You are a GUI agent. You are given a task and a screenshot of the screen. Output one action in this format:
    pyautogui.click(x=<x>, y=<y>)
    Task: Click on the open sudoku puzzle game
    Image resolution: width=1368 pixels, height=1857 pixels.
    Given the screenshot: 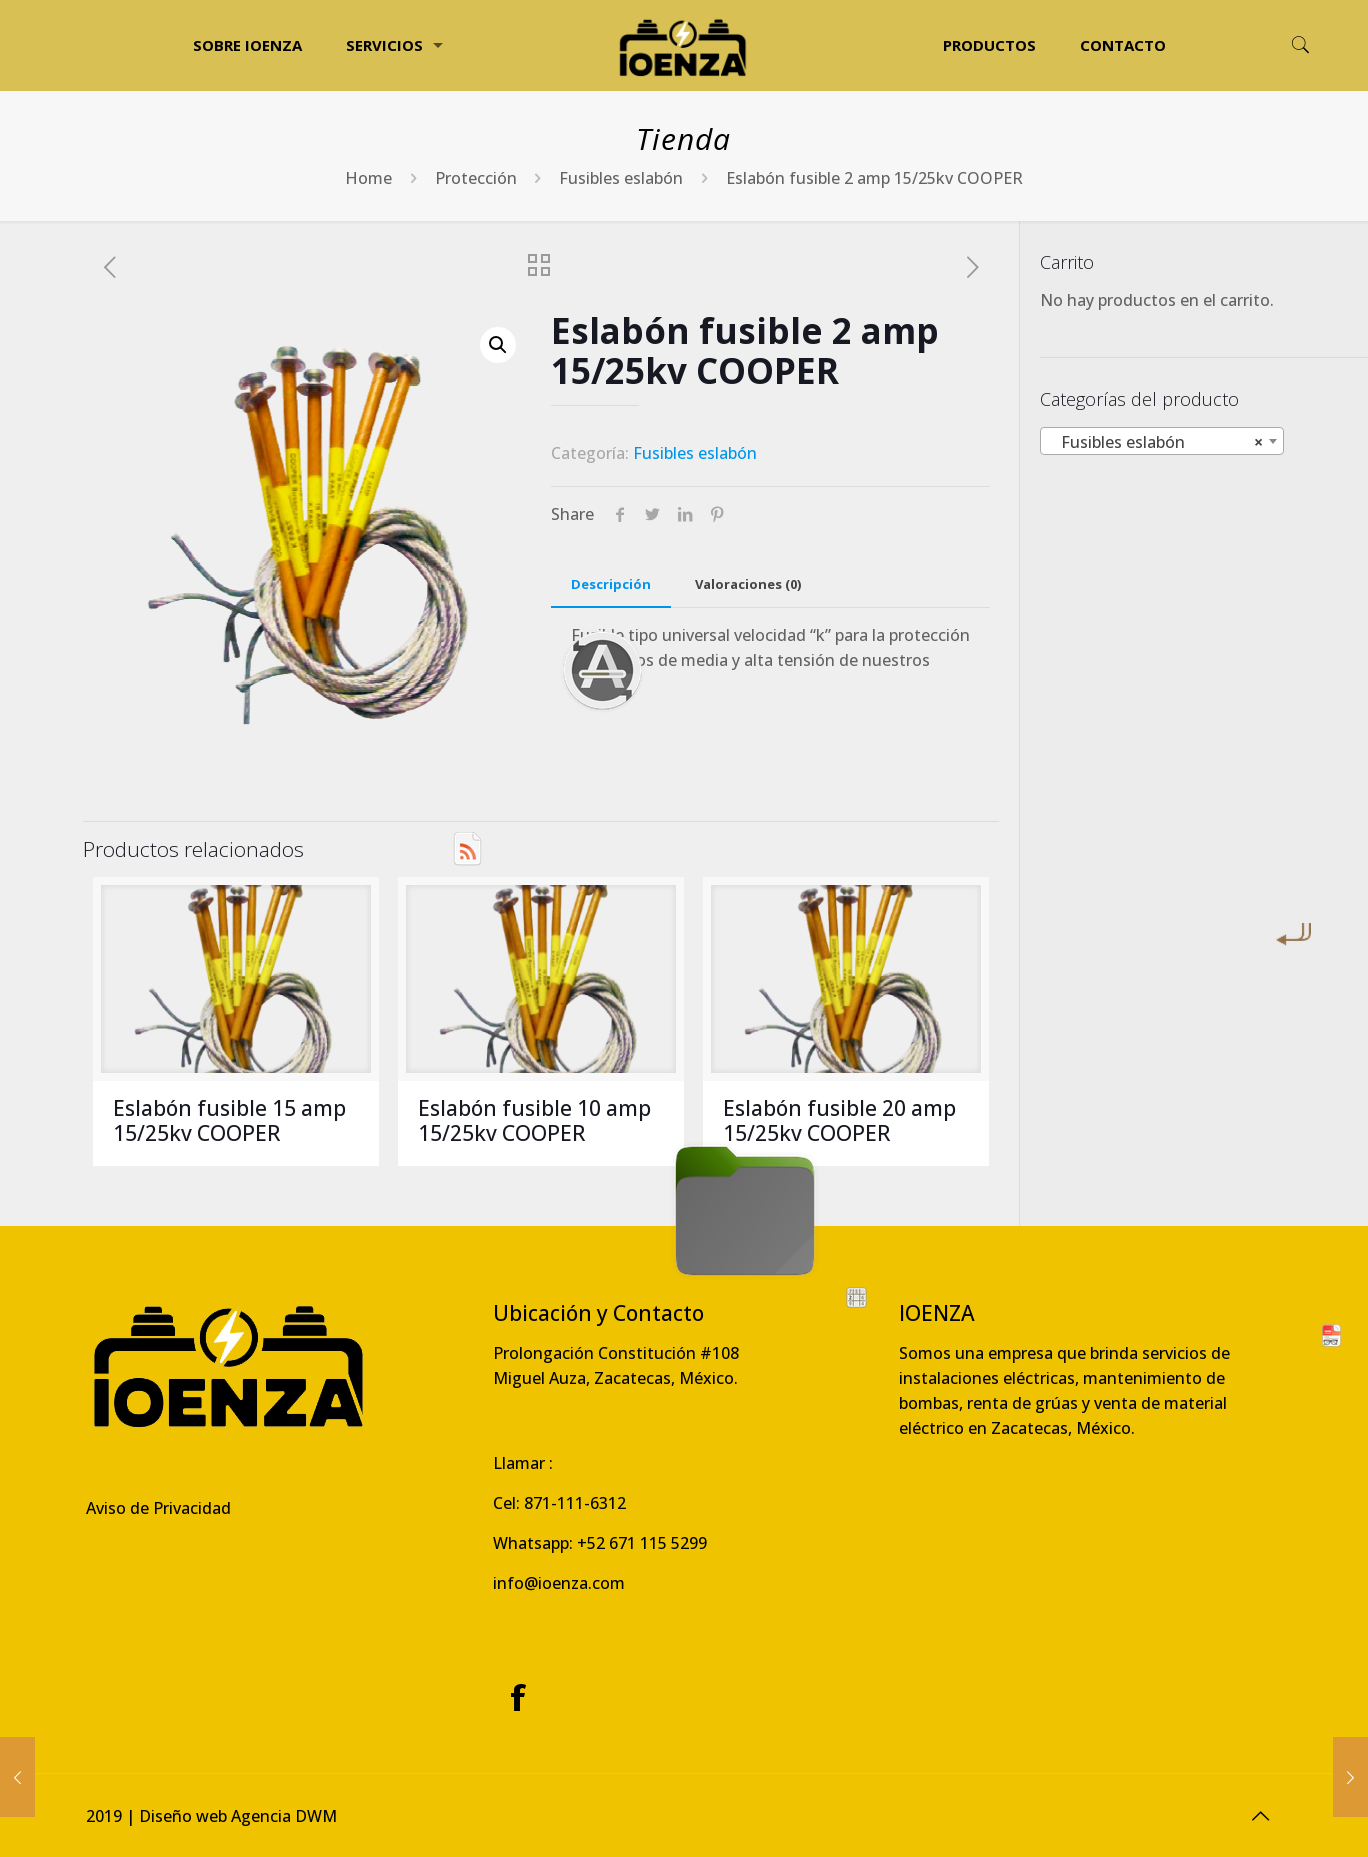 What is the action you would take?
    pyautogui.click(x=856, y=1297)
    